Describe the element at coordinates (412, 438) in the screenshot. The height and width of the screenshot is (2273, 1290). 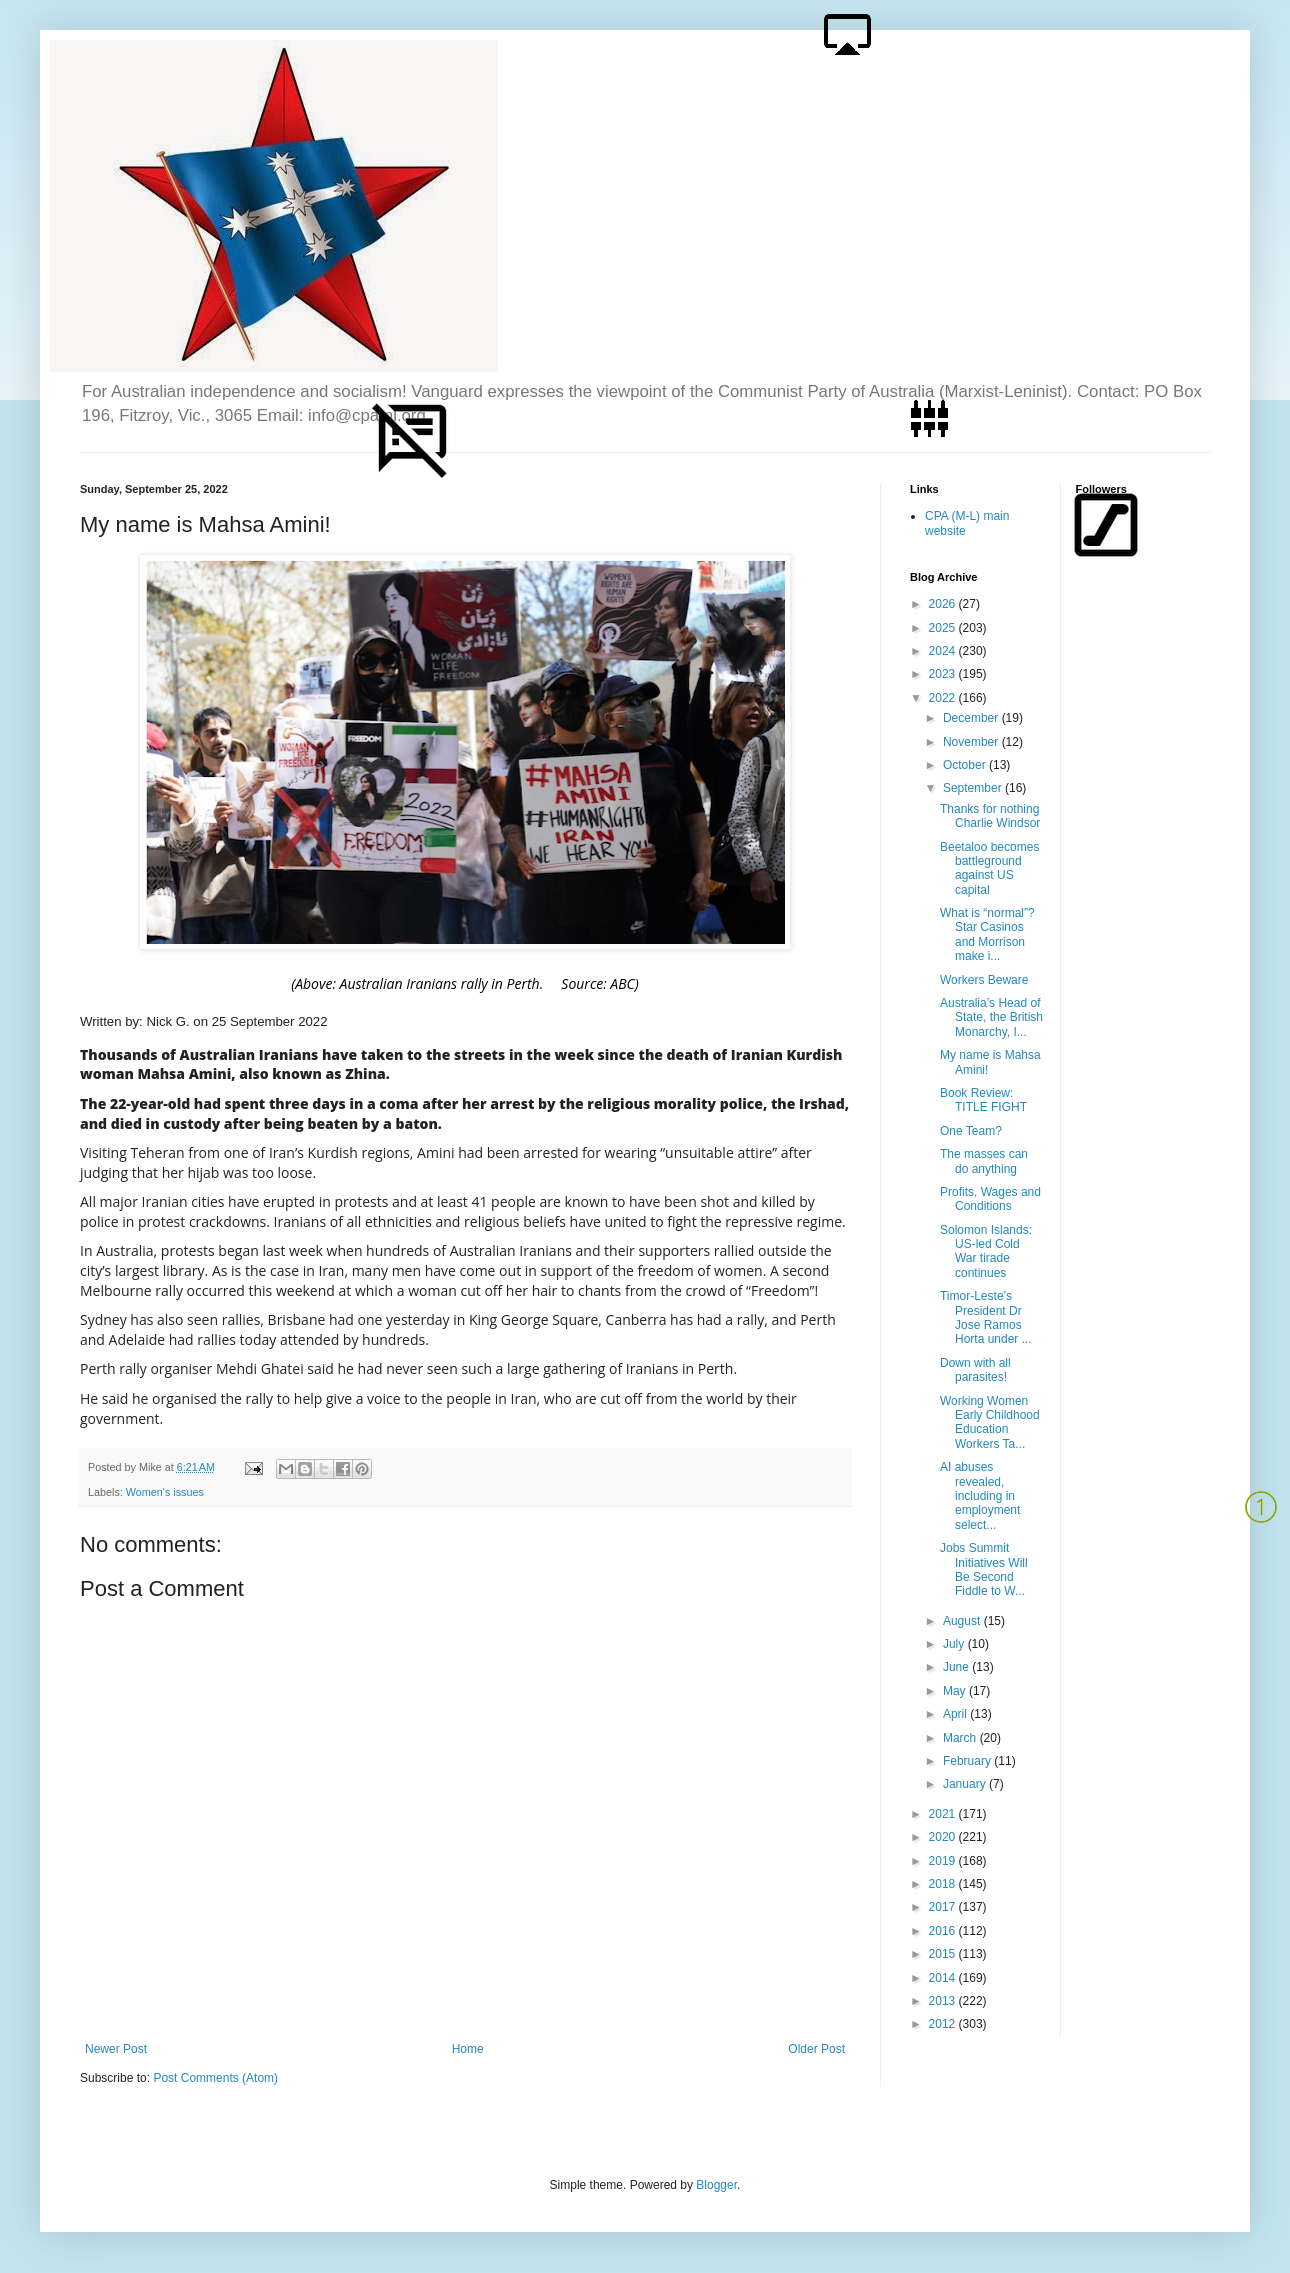
I see `mute or disable speaker notes` at that location.